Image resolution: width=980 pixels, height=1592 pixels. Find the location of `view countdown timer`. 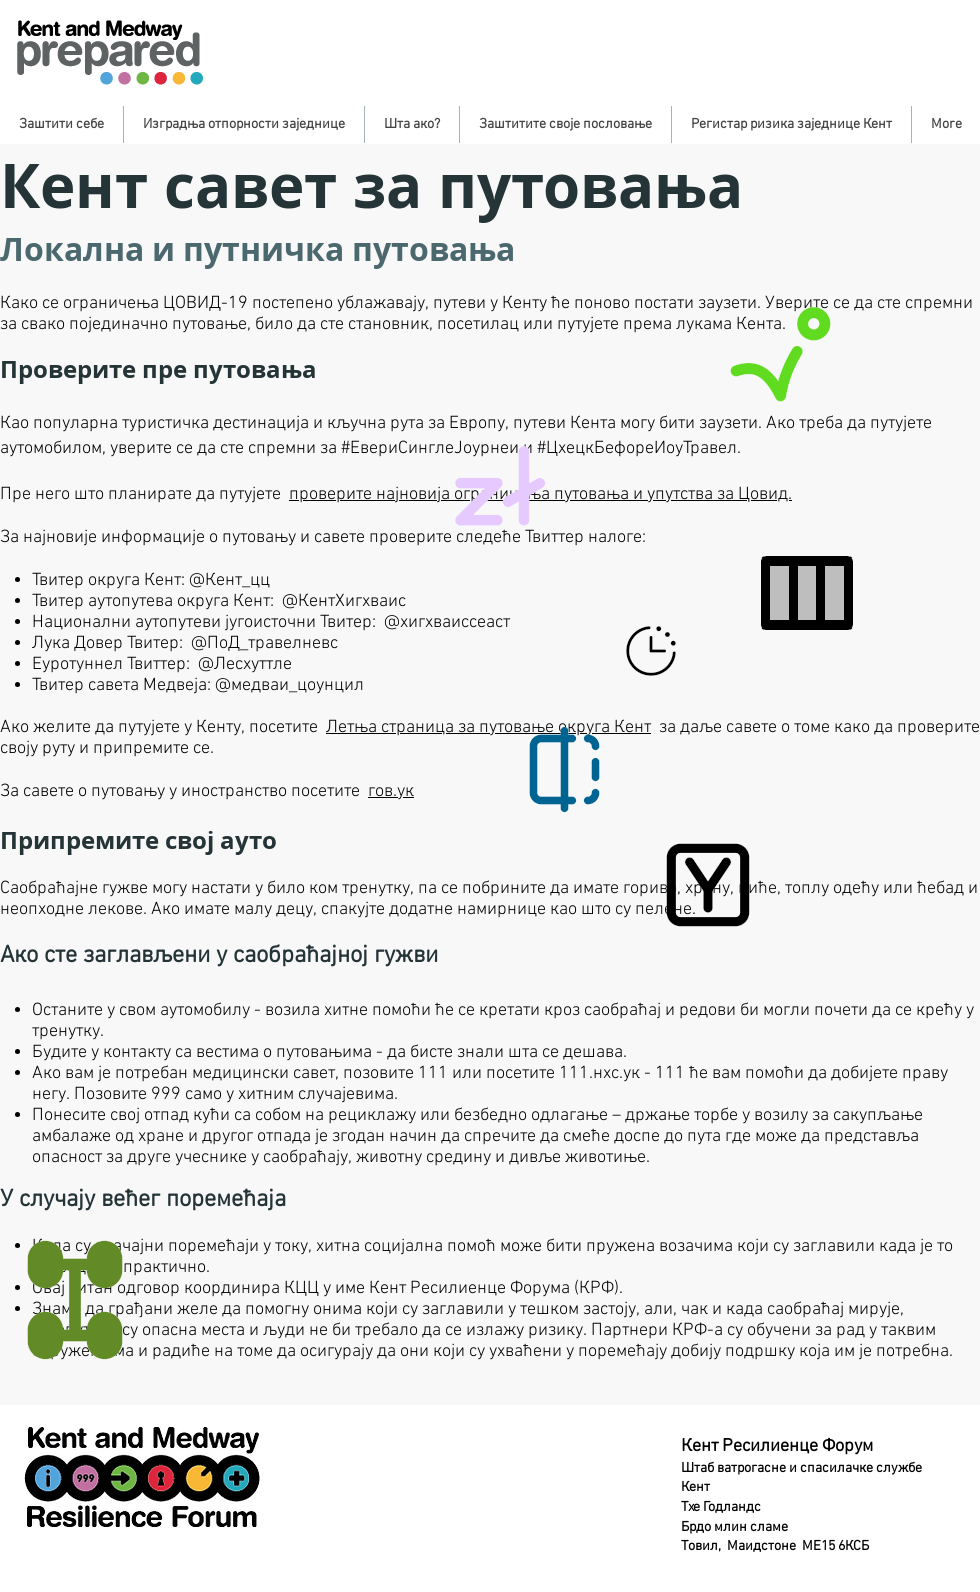

view countdown timer is located at coordinates (651, 651).